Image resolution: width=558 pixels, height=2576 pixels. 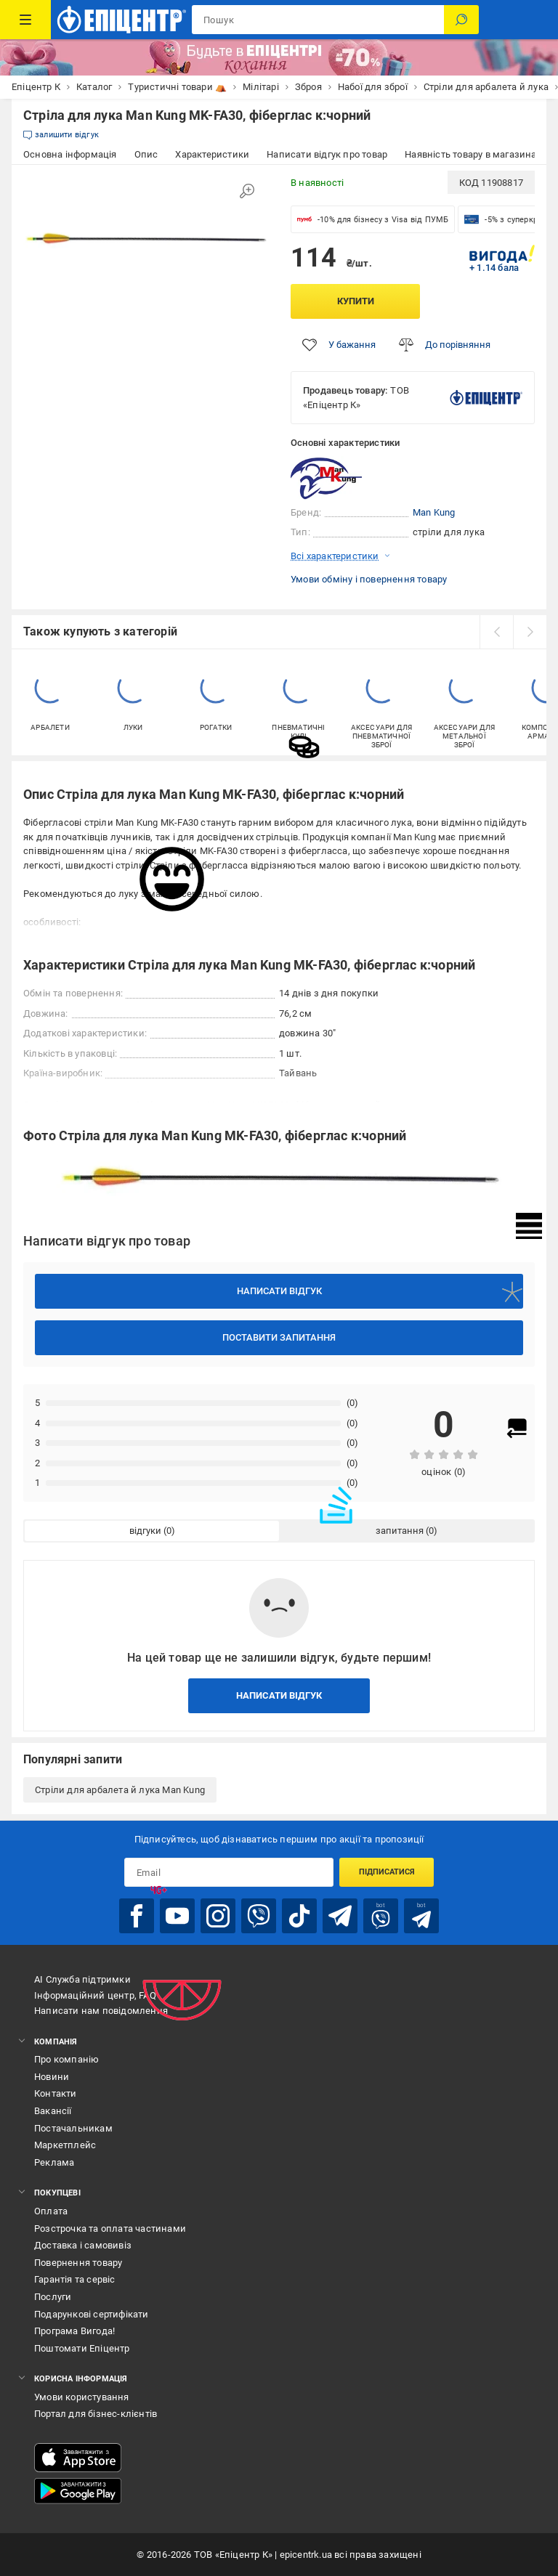 I want to click on indicates a required field in a form, so click(x=512, y=1293).